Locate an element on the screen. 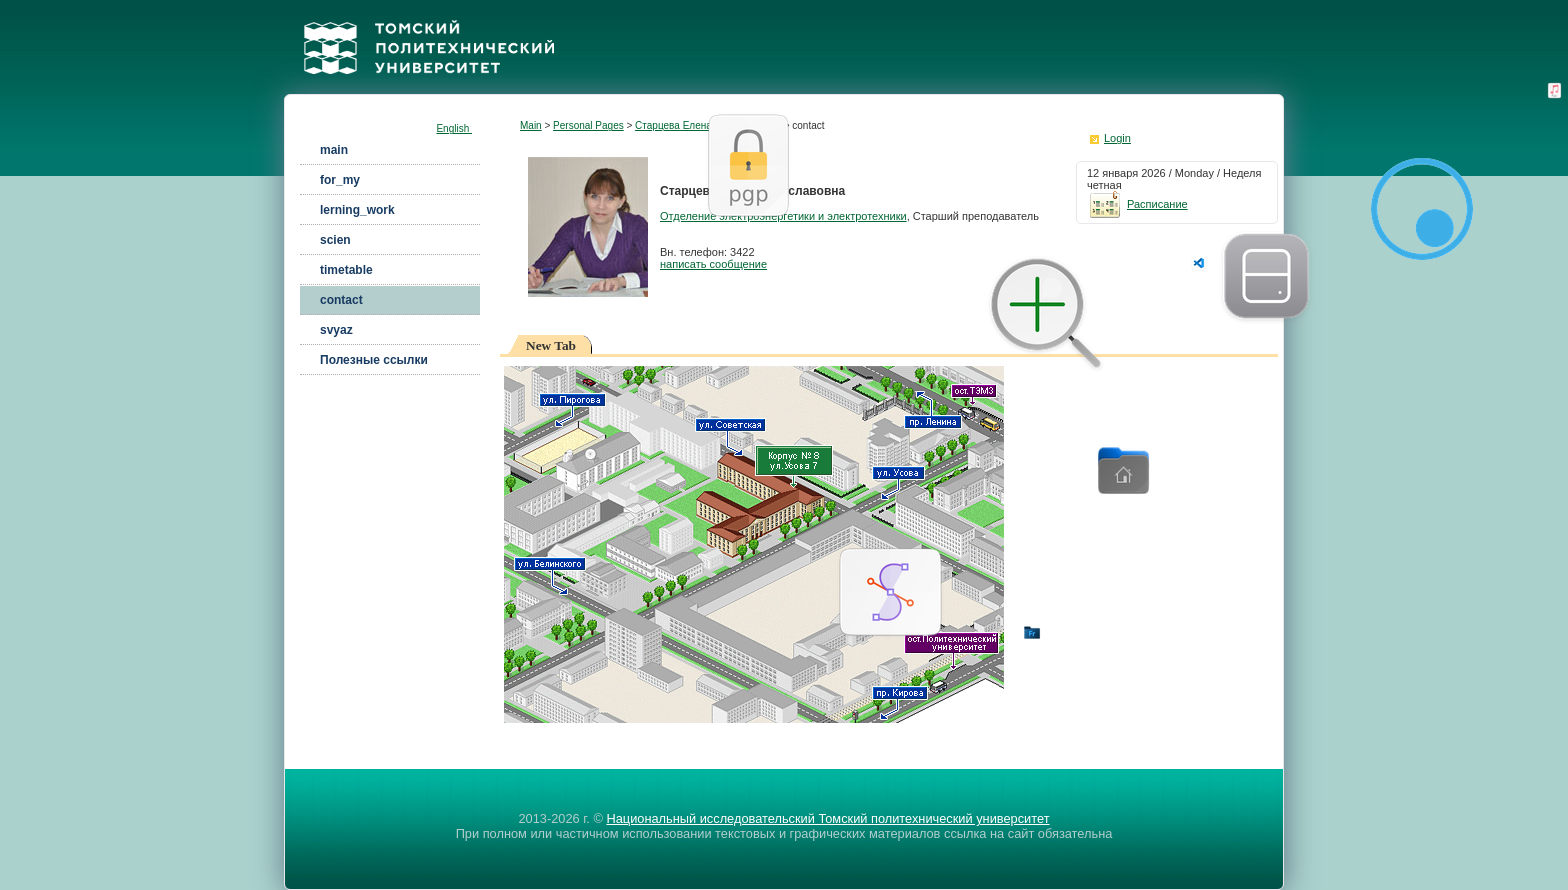 The width and height of the screenshot is (1568, 890). open adobe fresco project folder is located at coordinates (1032, 633).